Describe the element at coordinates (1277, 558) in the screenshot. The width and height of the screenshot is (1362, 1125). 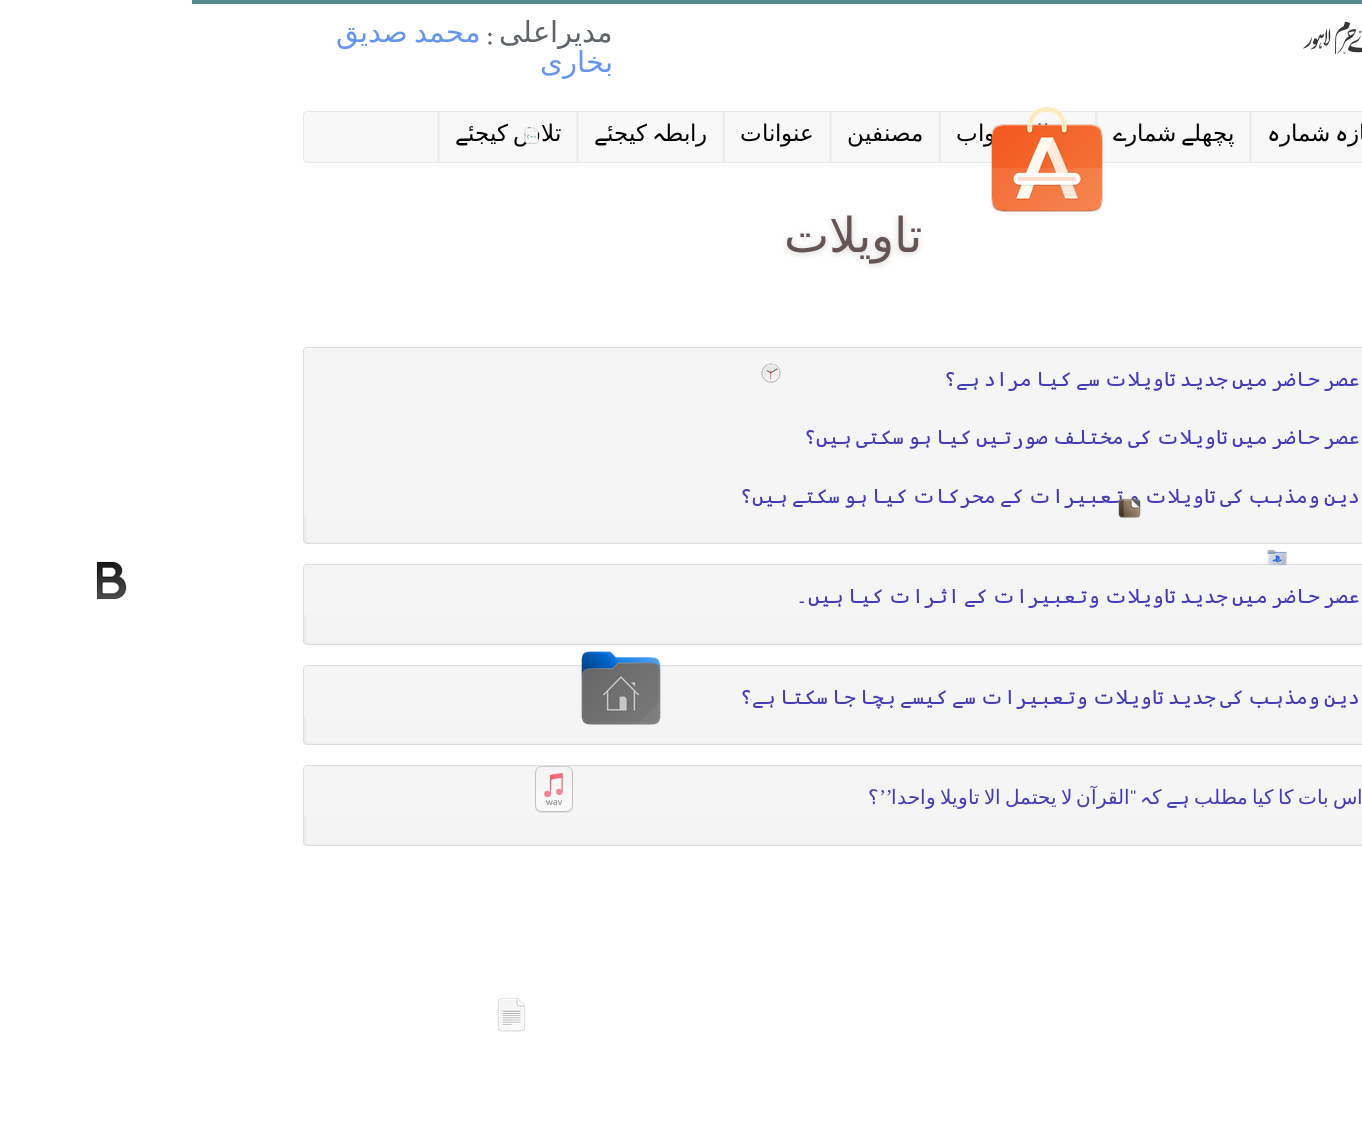
I see `open folder containing PlayStation games or content` at that location.